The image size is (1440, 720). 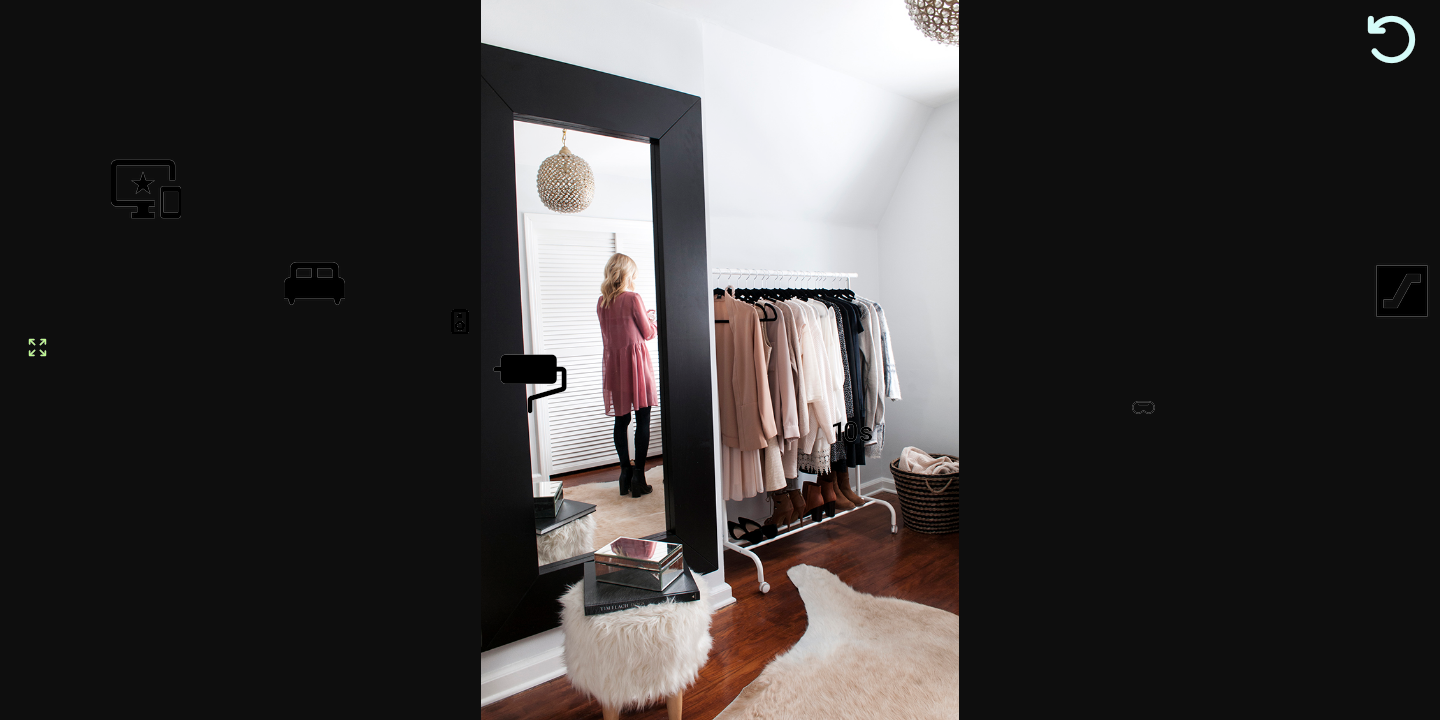 What do you see at coordinates (530, 379) in the screenshot?
I see `customize theme or appearance settings` at bounding box center [530, 379].